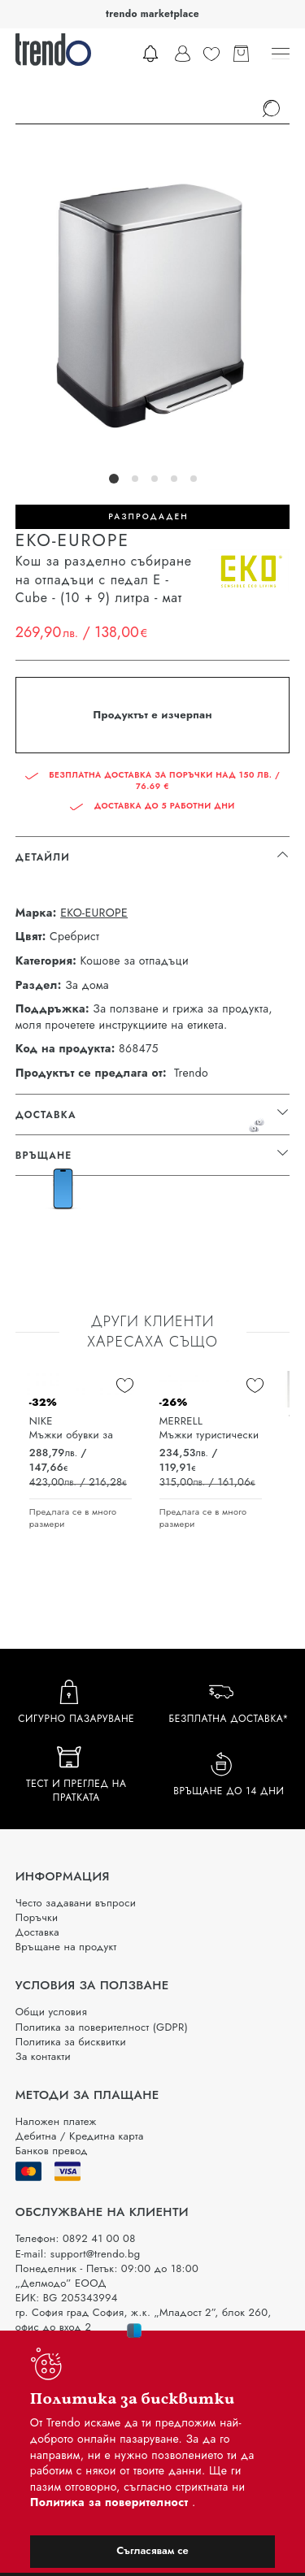  Describe the element at coordinates (134, 2331) in the screenshot. I see `open Rectangle window management app` at that location.